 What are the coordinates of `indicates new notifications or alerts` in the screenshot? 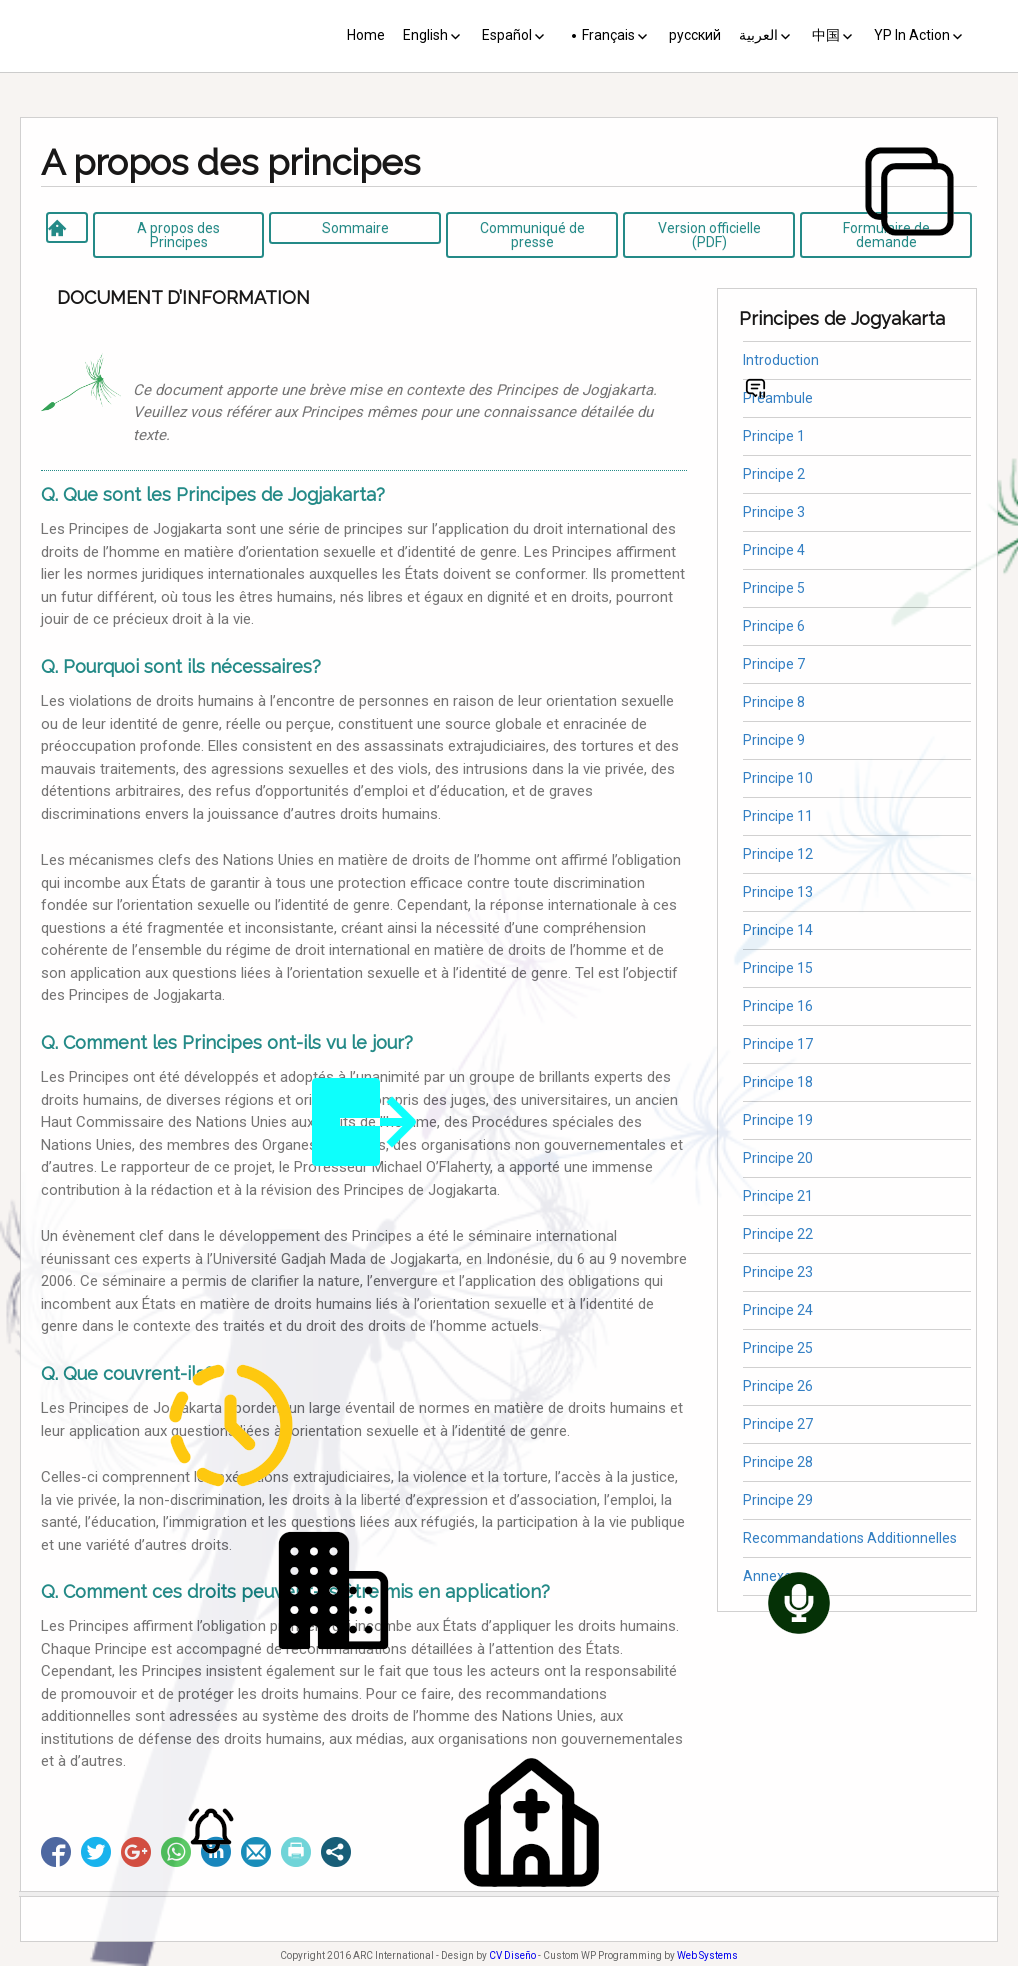 It's located at (211, 1831).